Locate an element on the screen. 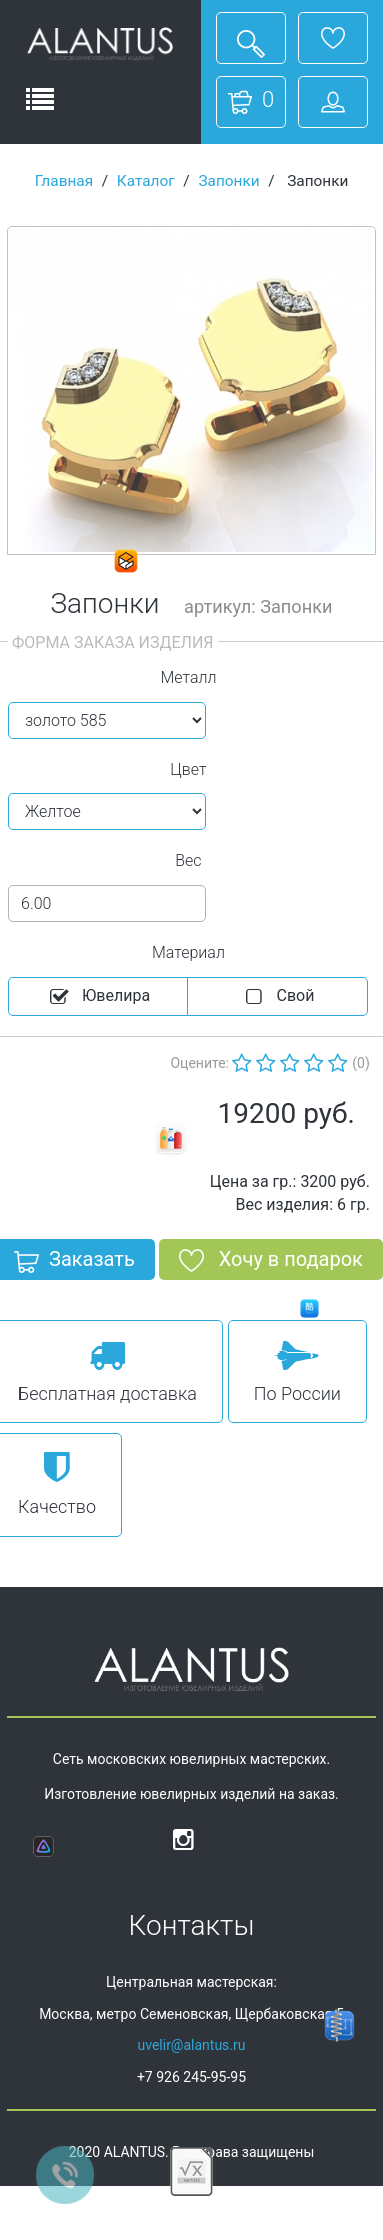 This screenshot has width=383, height=2240. open the Elastic app is located at coordinates (339, 2025).